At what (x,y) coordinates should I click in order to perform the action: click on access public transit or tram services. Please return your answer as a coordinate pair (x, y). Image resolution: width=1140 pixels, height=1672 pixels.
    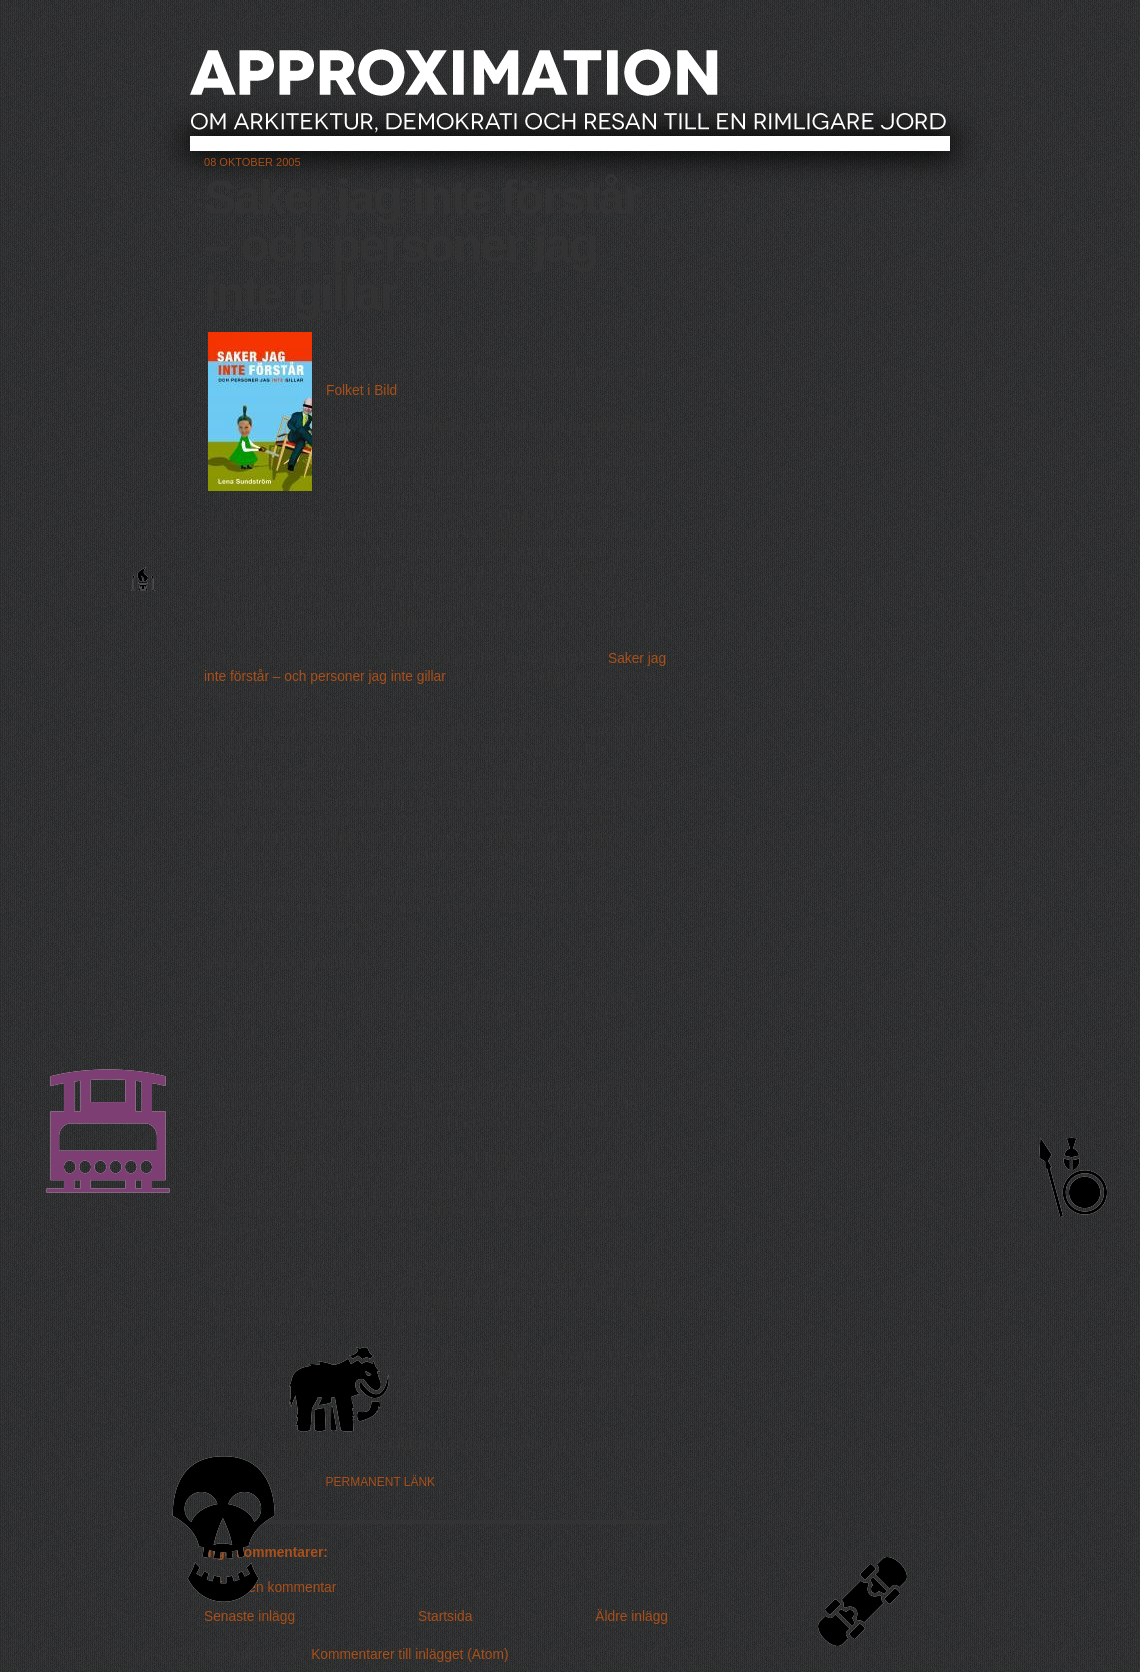
    Looking at the image, I should click on (108, 1131).